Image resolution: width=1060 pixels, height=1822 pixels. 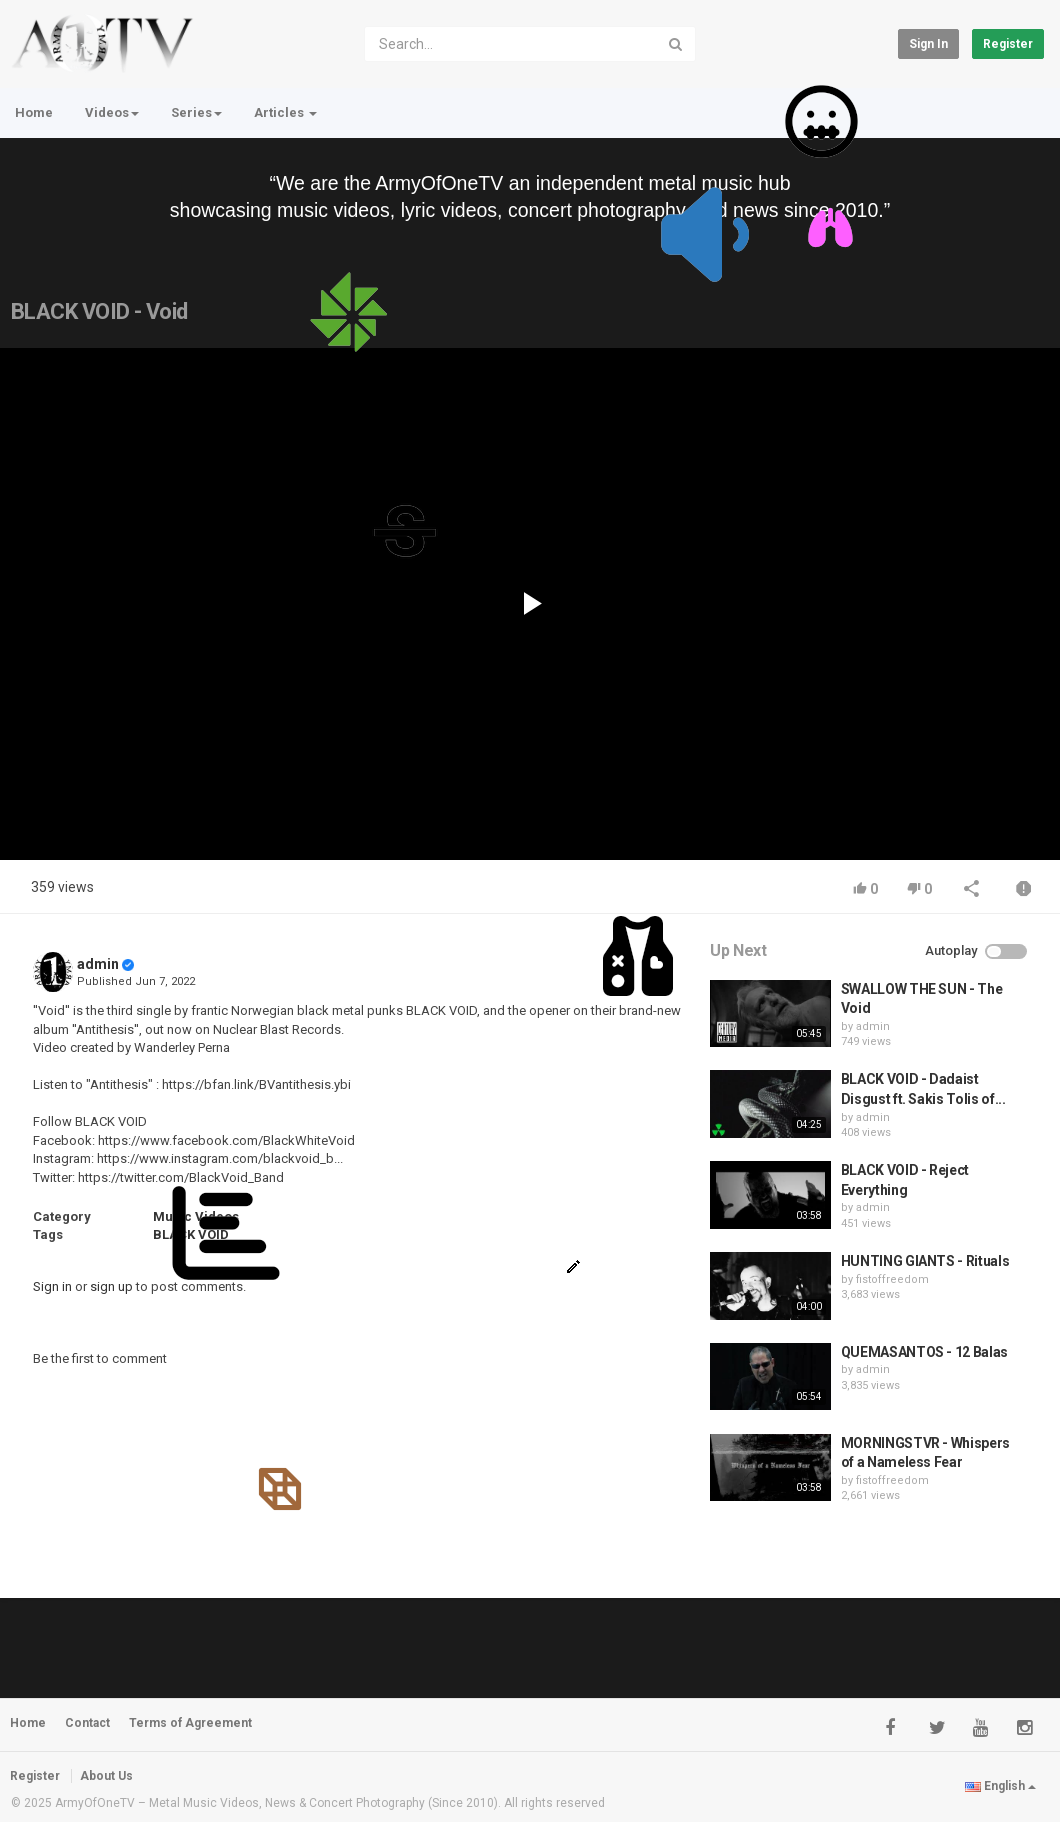 What do you see at coordinates (226, 1233) in the screenshot?
I see `view analytics or statistics` at bounding box center [226, 1233].